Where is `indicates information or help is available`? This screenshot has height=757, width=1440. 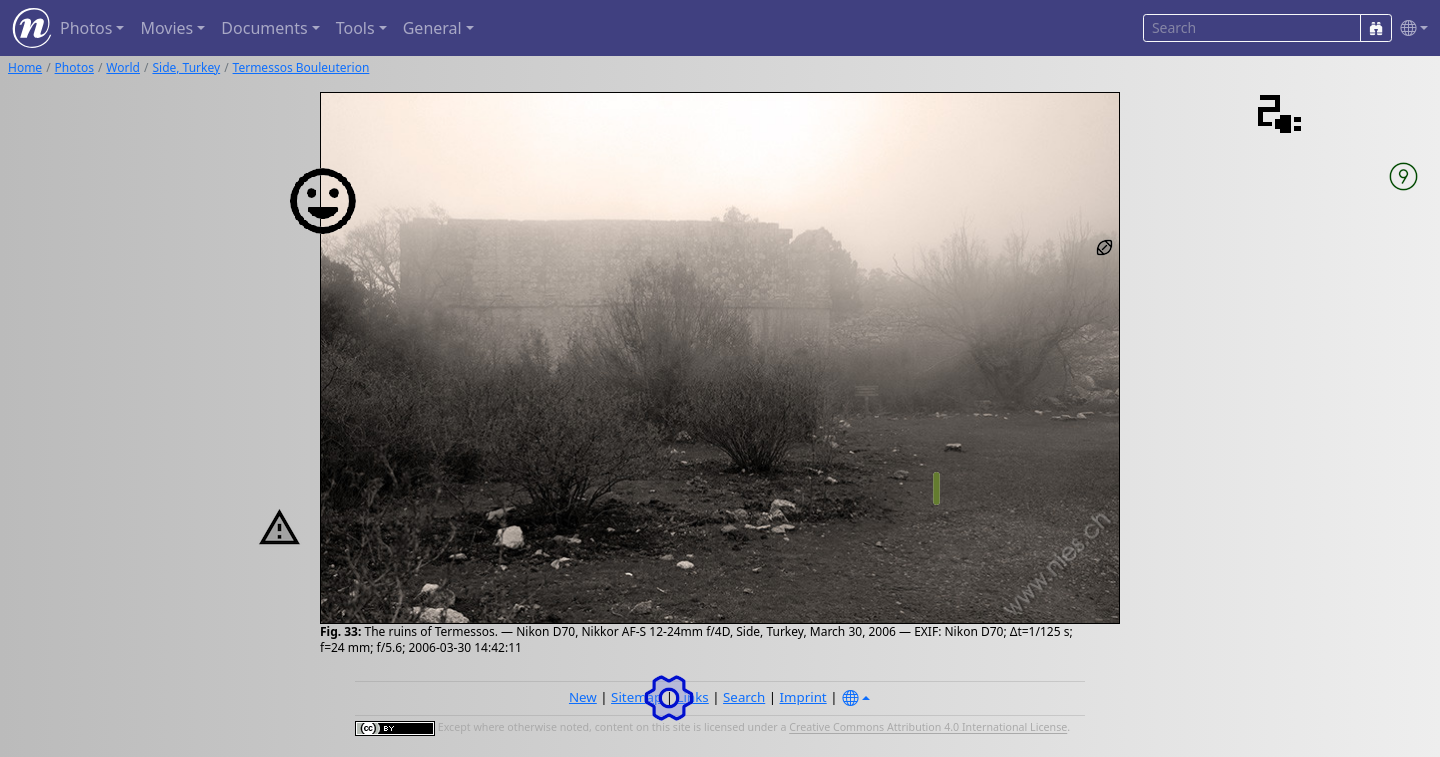 indicates information or help is available is located at coordinates (936, 488).